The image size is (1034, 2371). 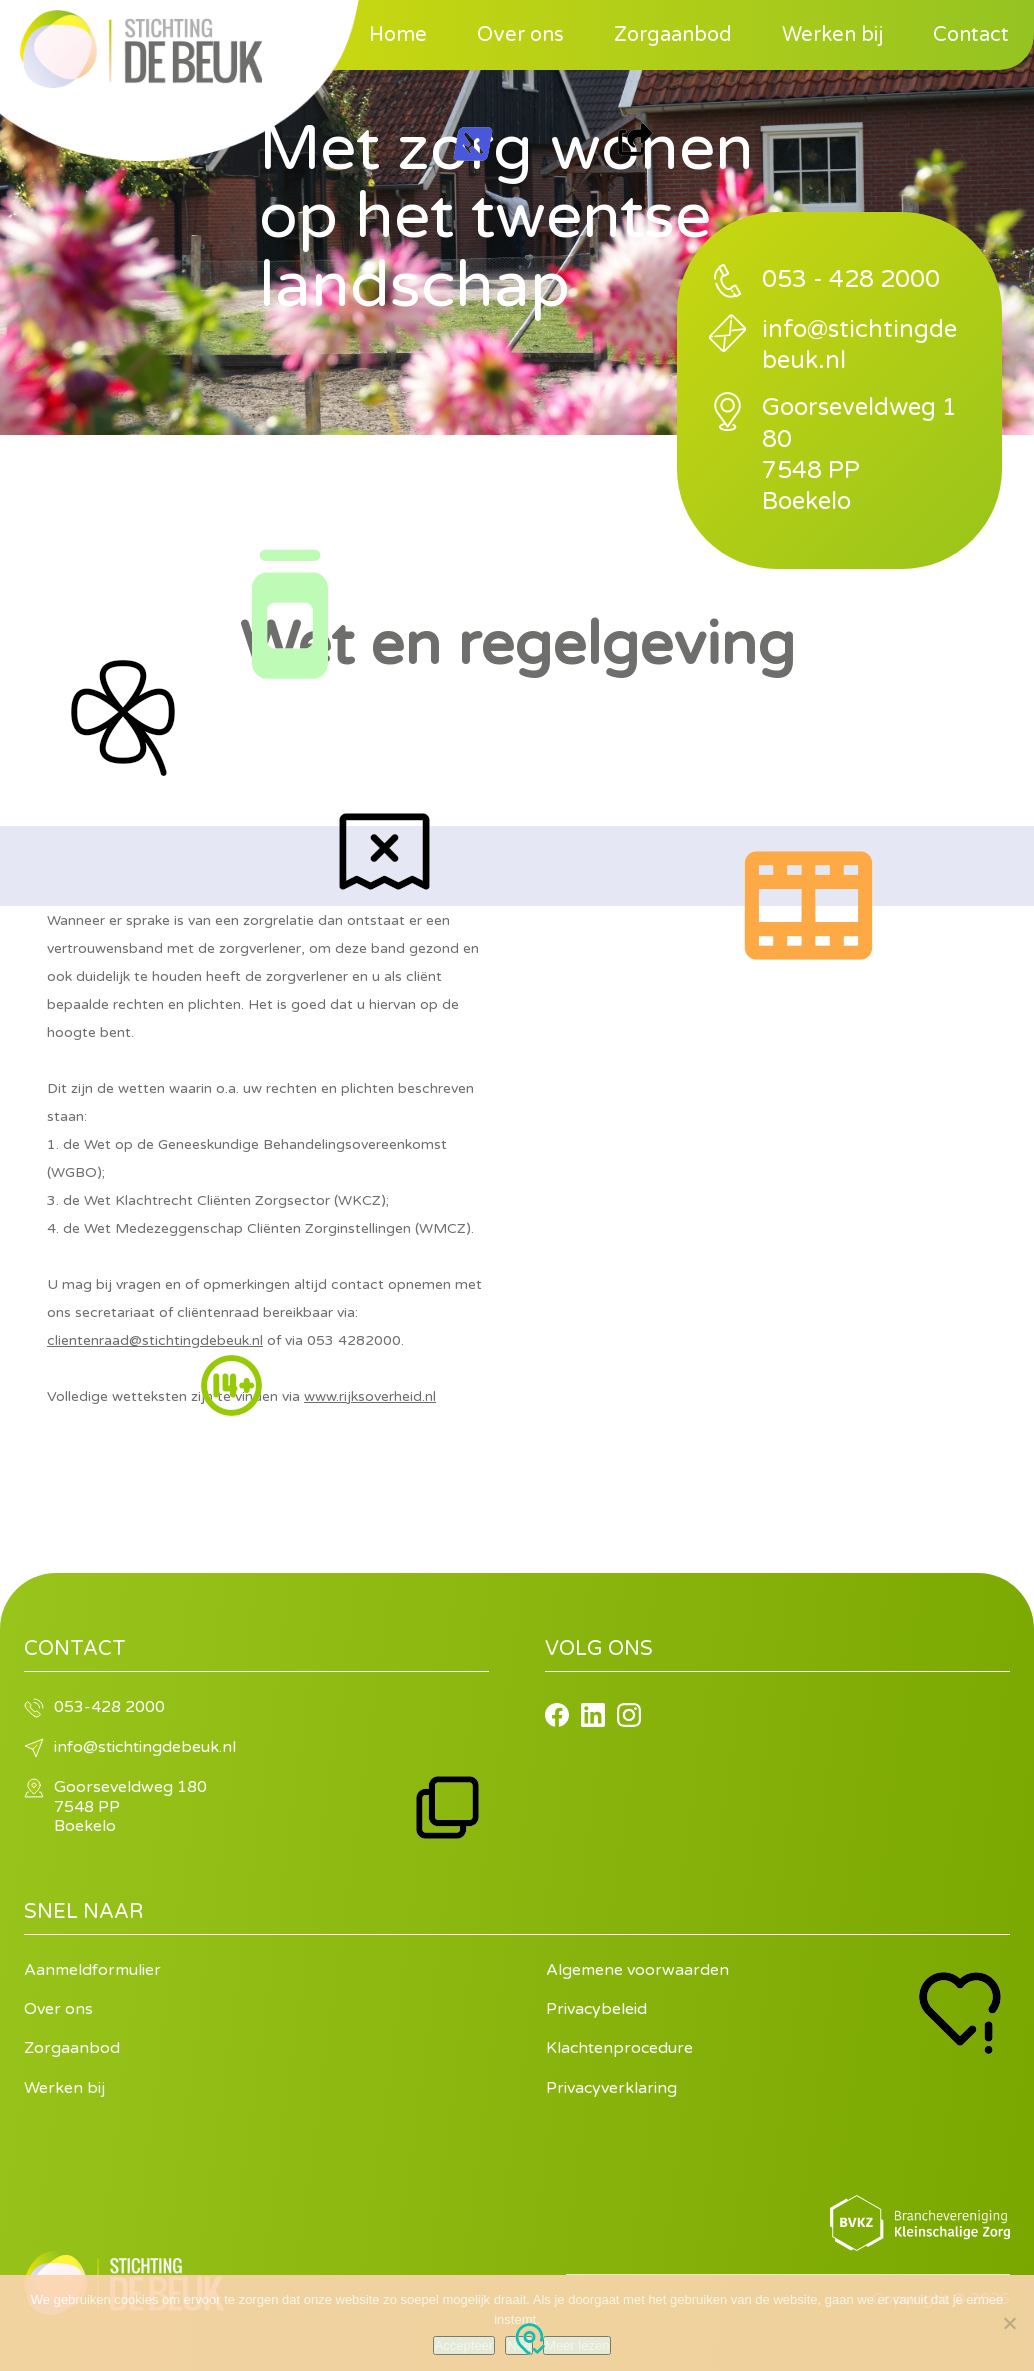 I want to click on store or save items in a container, so click(x=290, y=618).